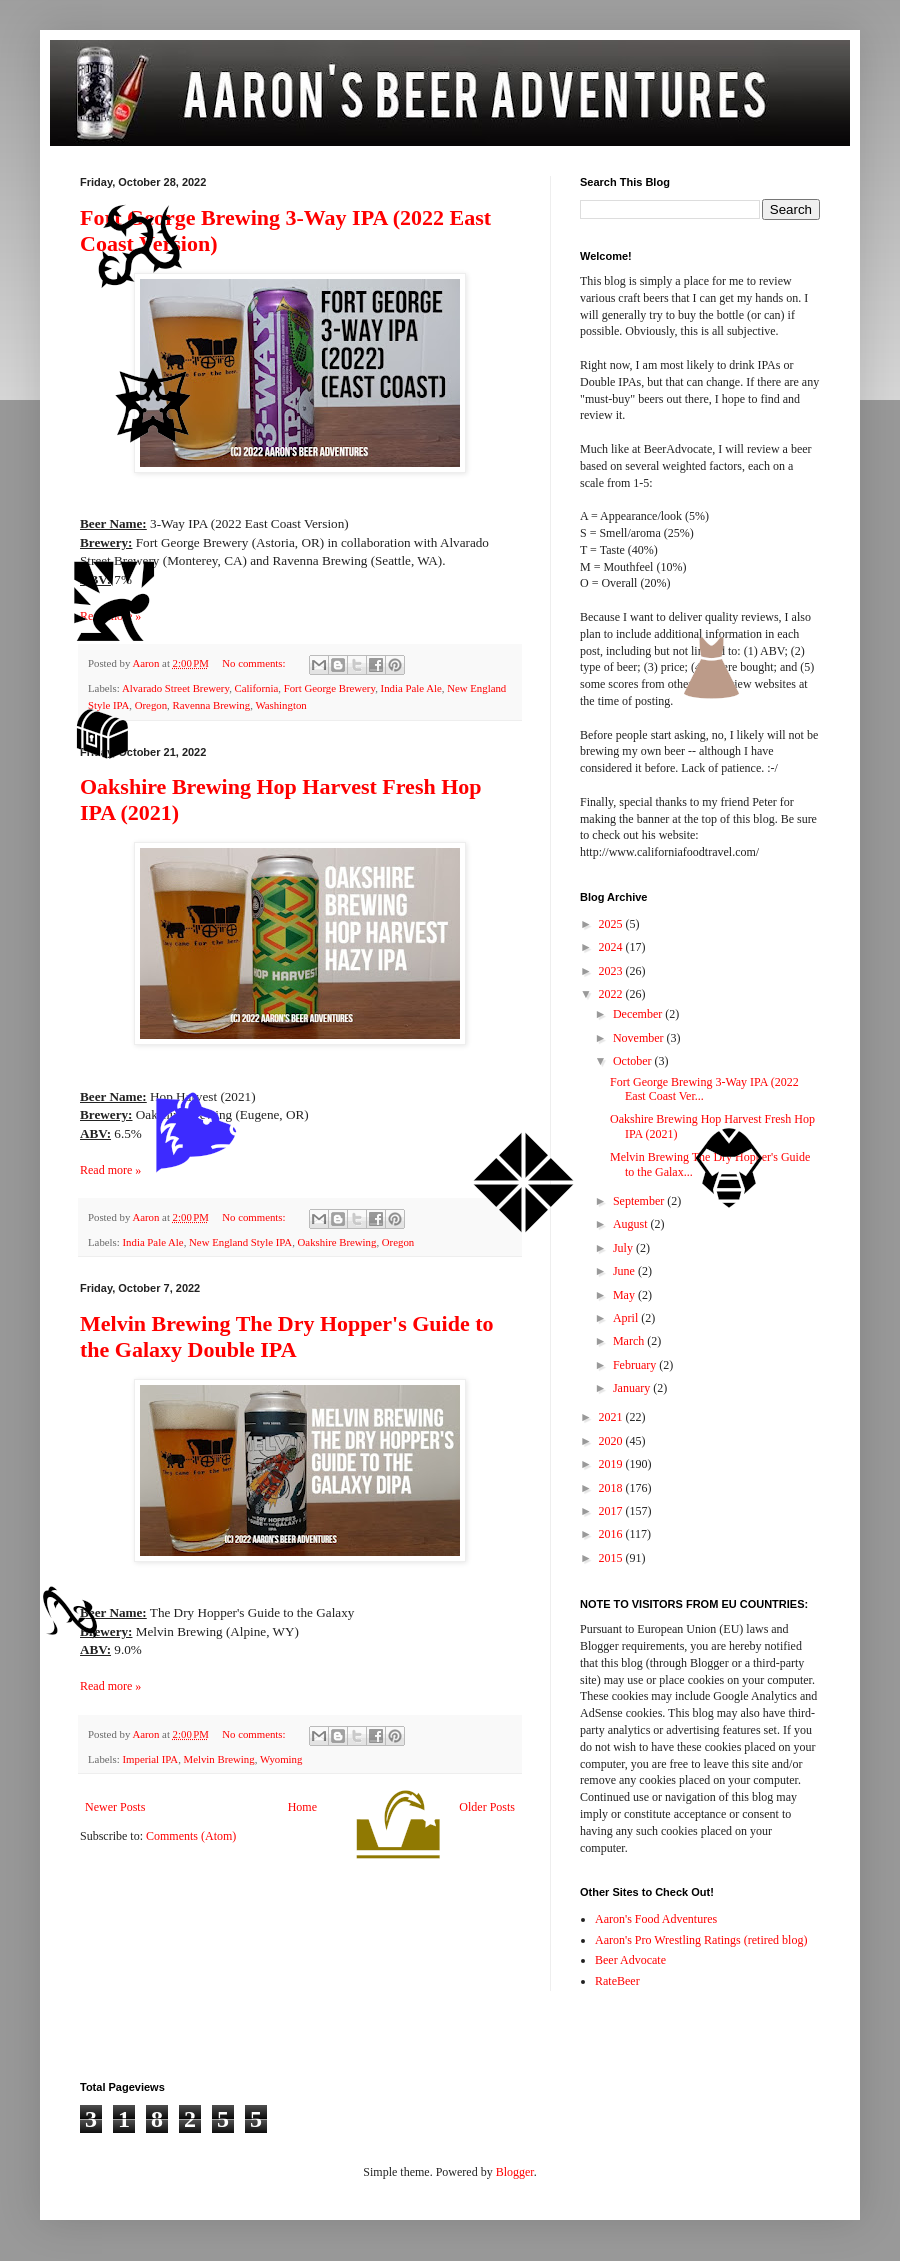 The width and height of the screenshot is (900, 2261). What do you see at coordinates (523, 1182) in the screenshot?
I see `toggle grid or quadrant view` at bounding box center [523, 1182].